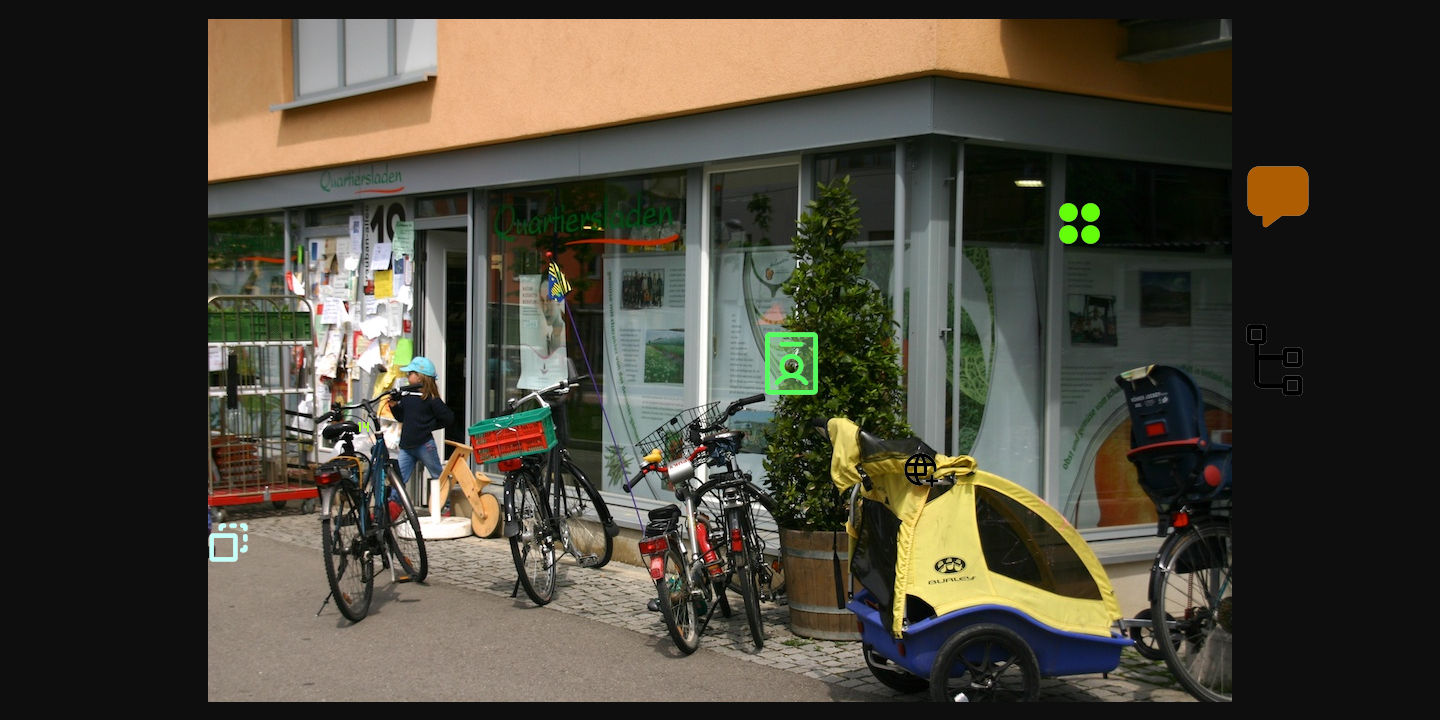  What do you see at coordinates (1079, 223) in the screenshot?
I see `open app grid or launcher` at bounding box center [1079, 223].